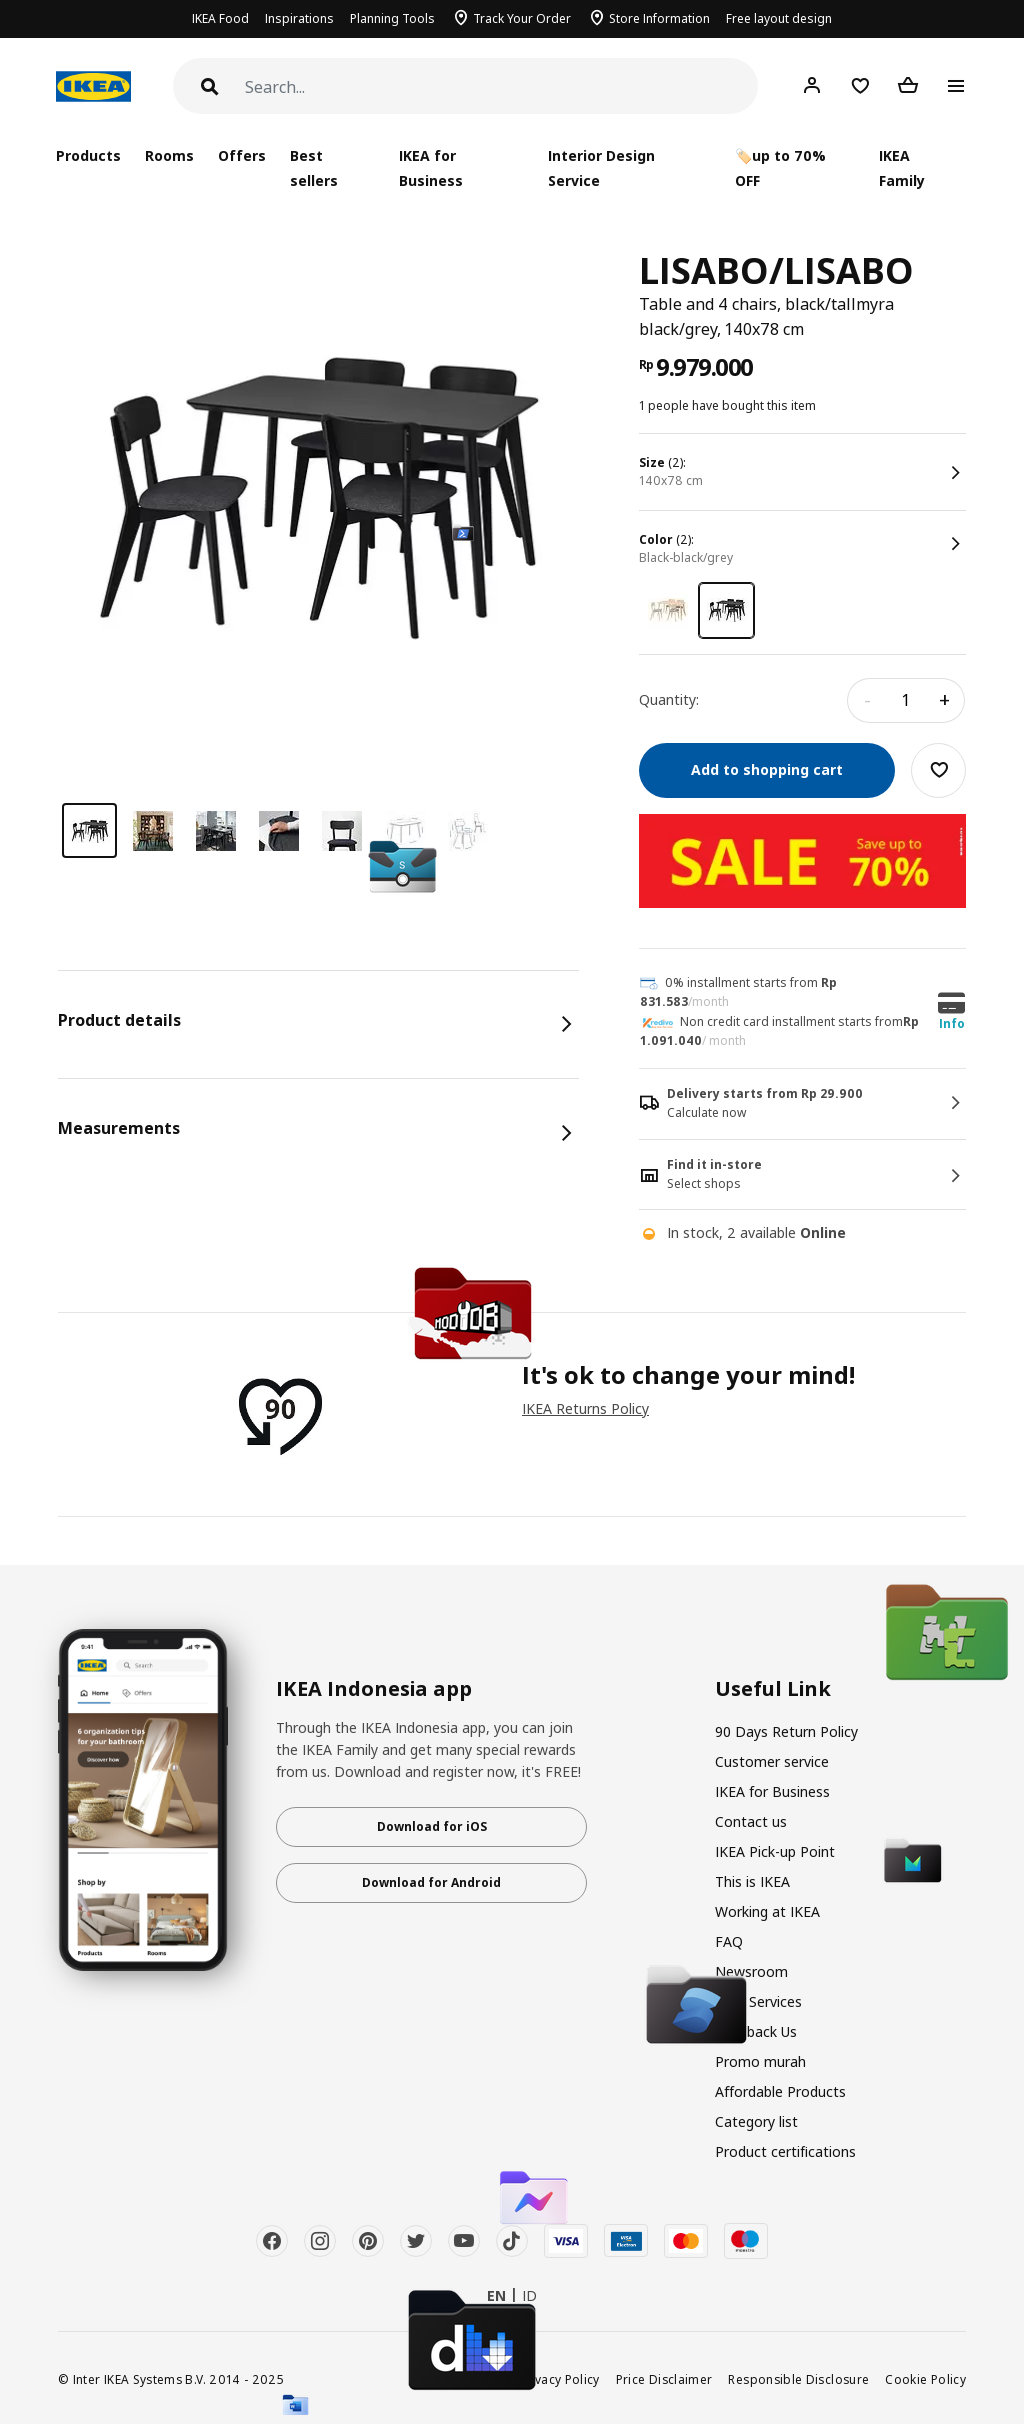 This screenshot has width=1024, height=2424. Describe the element at coordinates (471, 2343) in the screenshot. I see `open deemix music downloads folder` at that location.